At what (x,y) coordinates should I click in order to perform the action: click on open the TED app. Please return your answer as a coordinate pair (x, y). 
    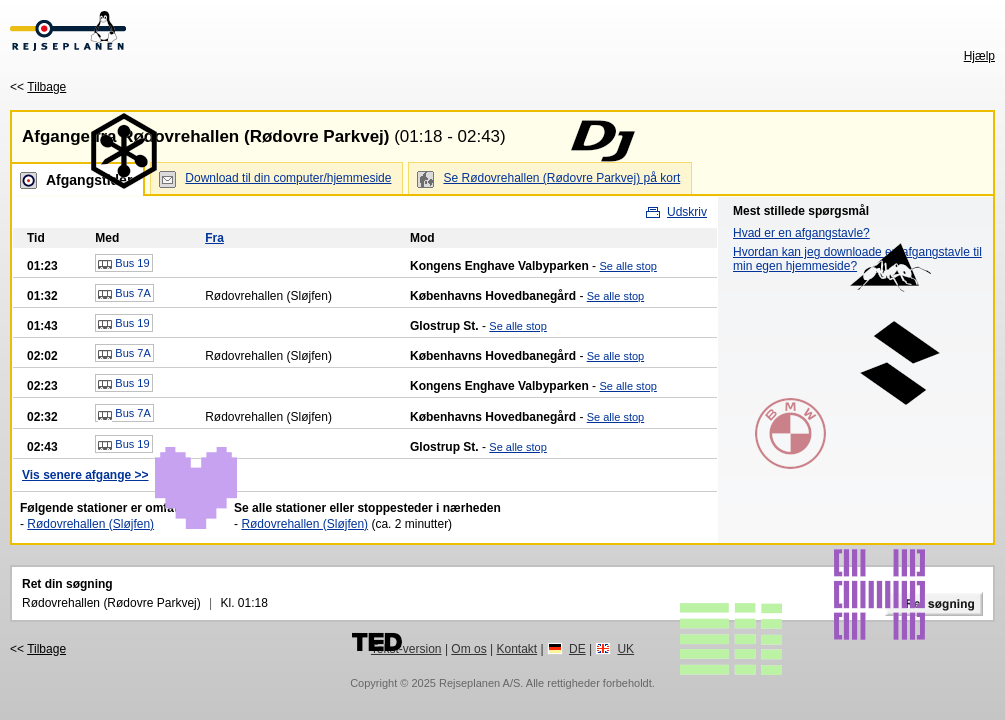
    Looking at the image, I should click on (377, 642).